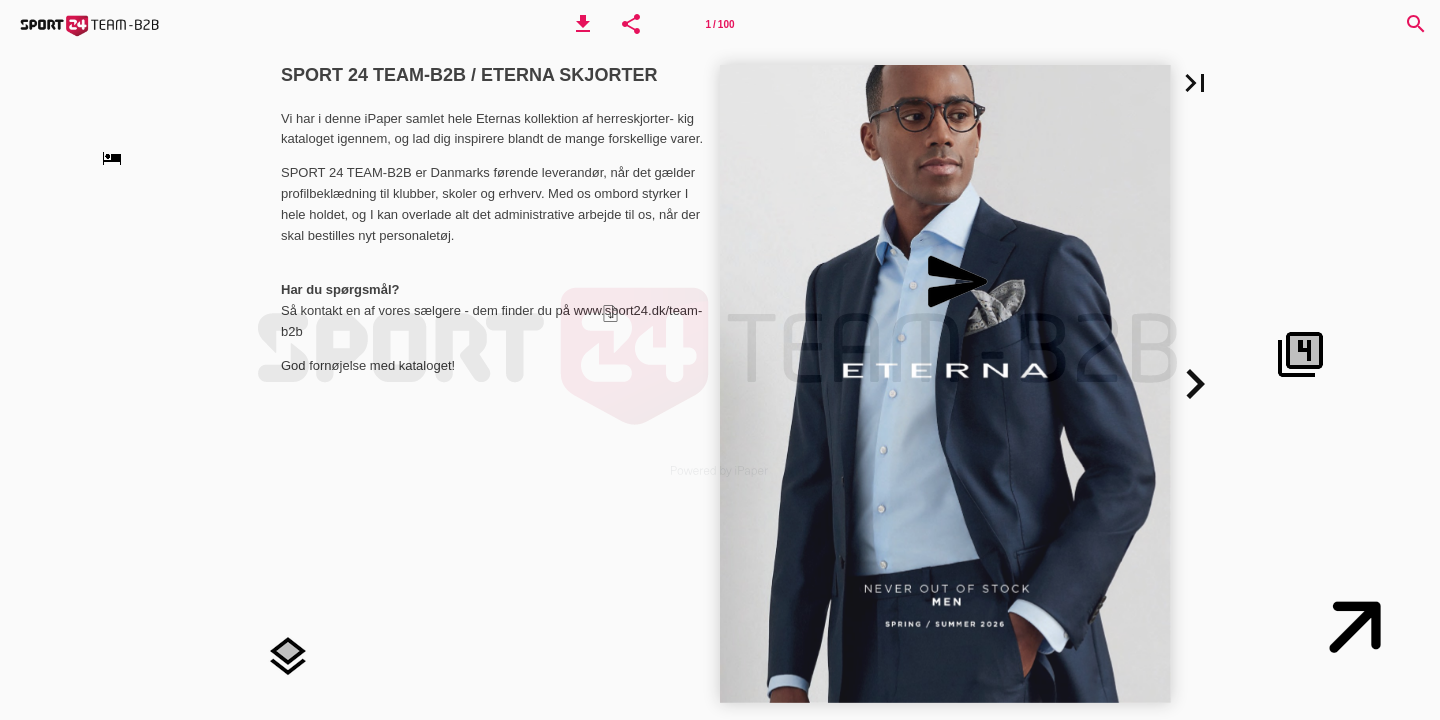 The image size is (1440, 720). Describe the element at coordinates (288, 657) in the screenshot. I see `toggle map layers or overlays` at that location.